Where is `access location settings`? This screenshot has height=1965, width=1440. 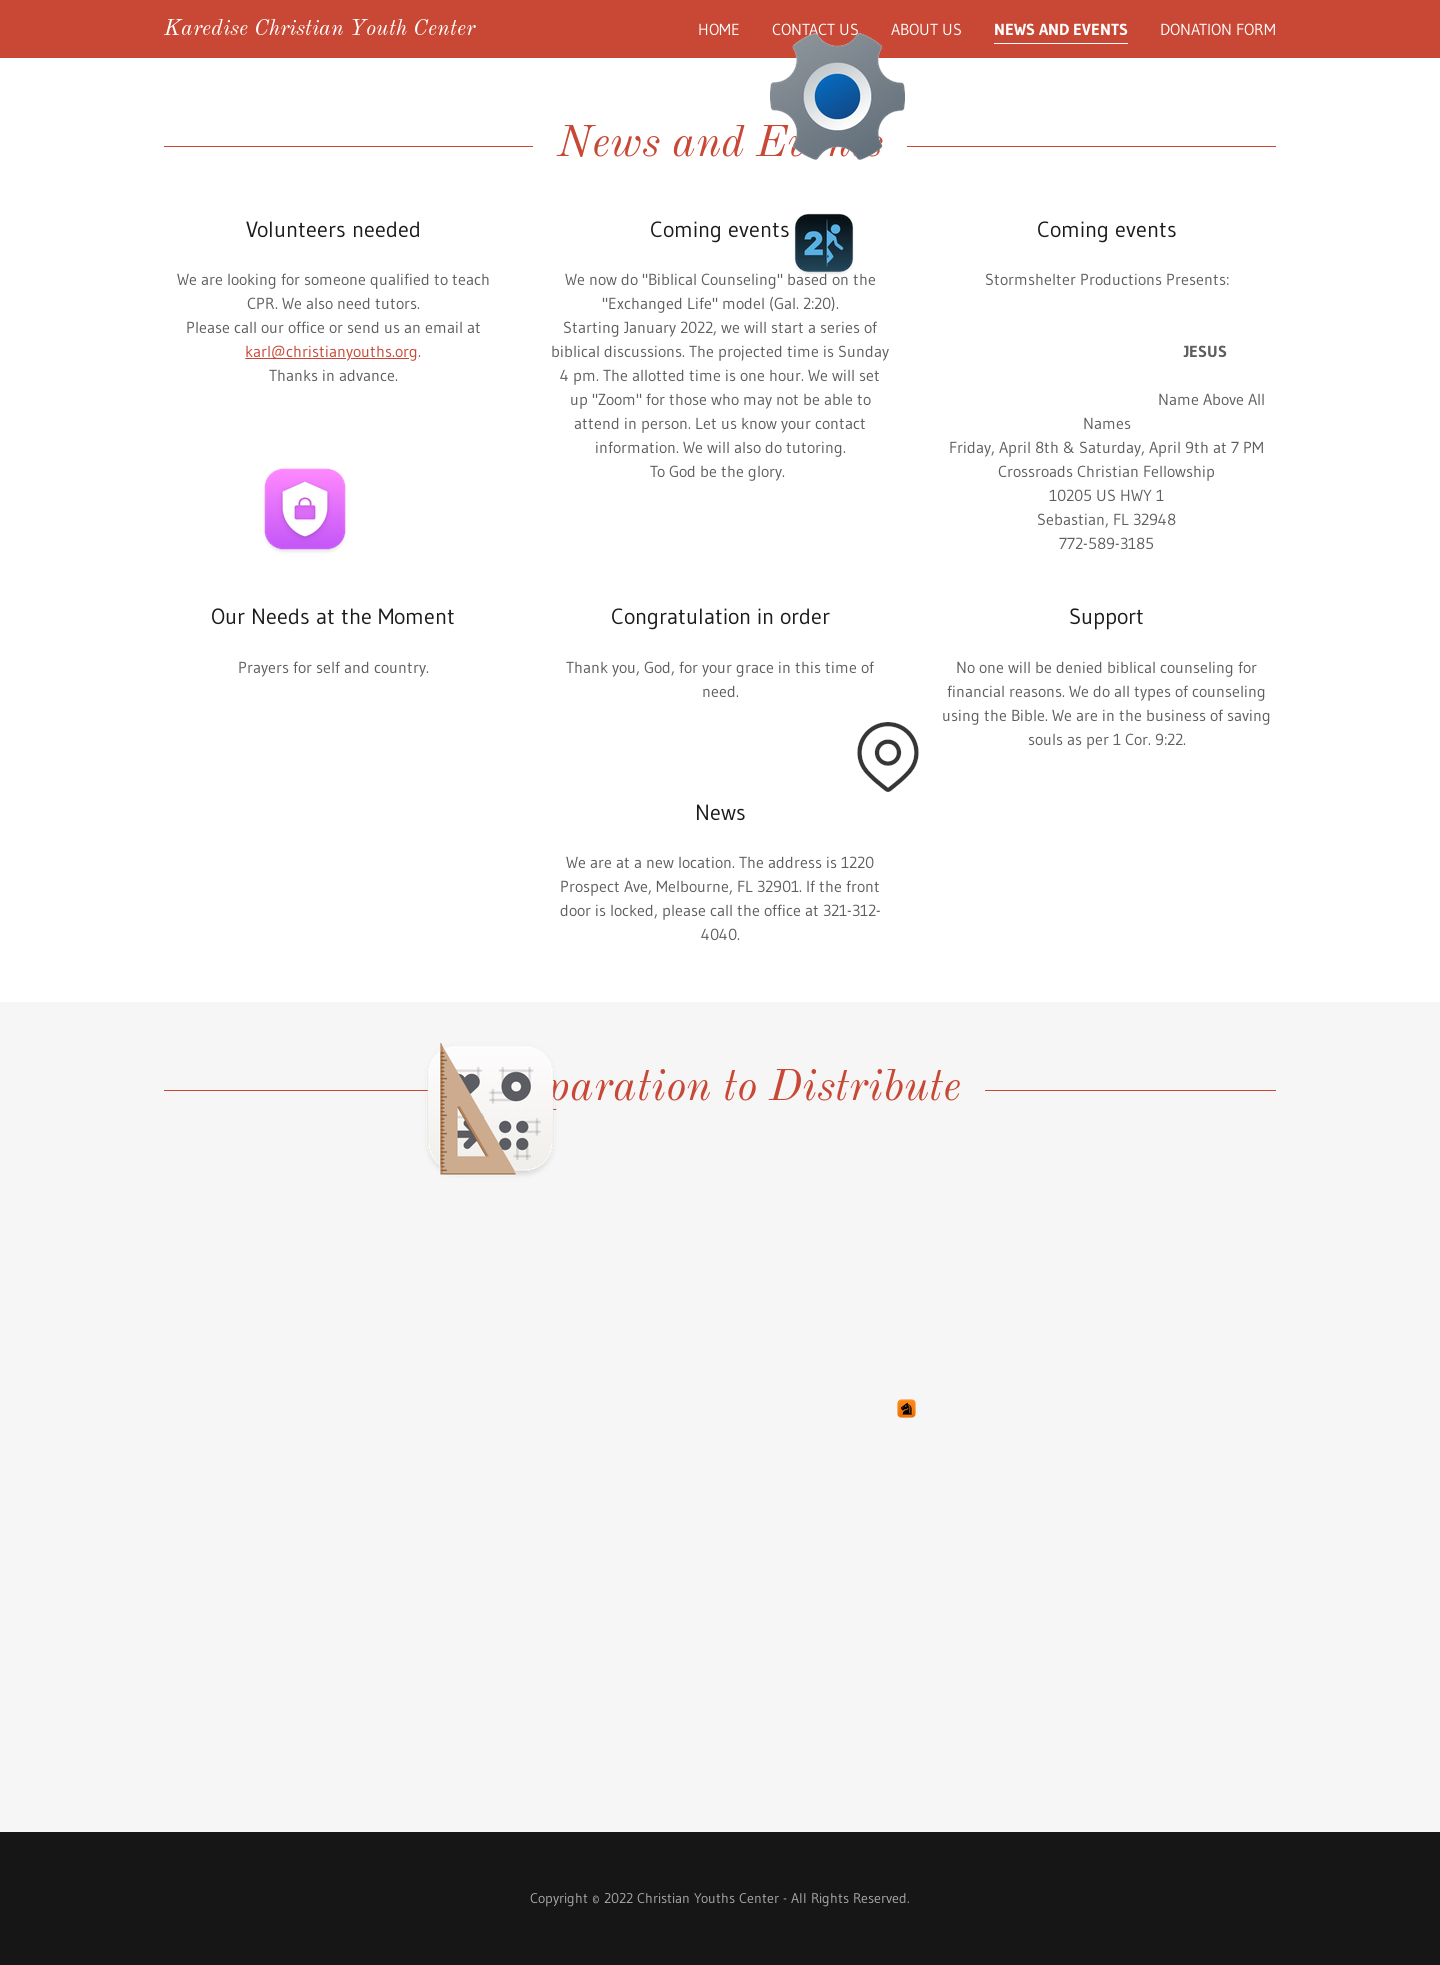
access location settings is located at coordinates (888, 757).